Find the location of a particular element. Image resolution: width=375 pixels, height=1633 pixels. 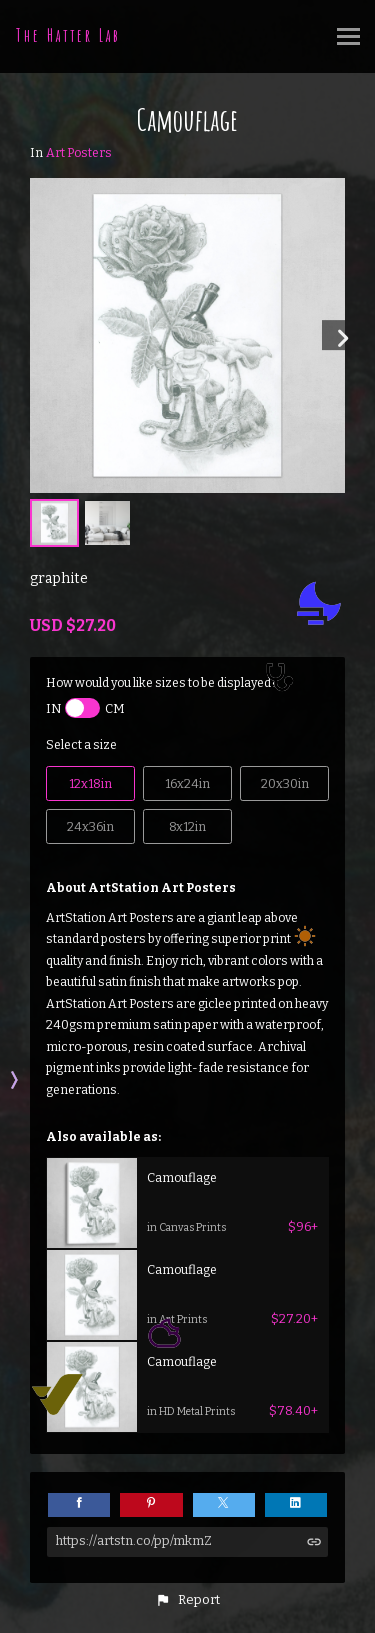

voip.ms logo is located at coordinates (57, 1394).